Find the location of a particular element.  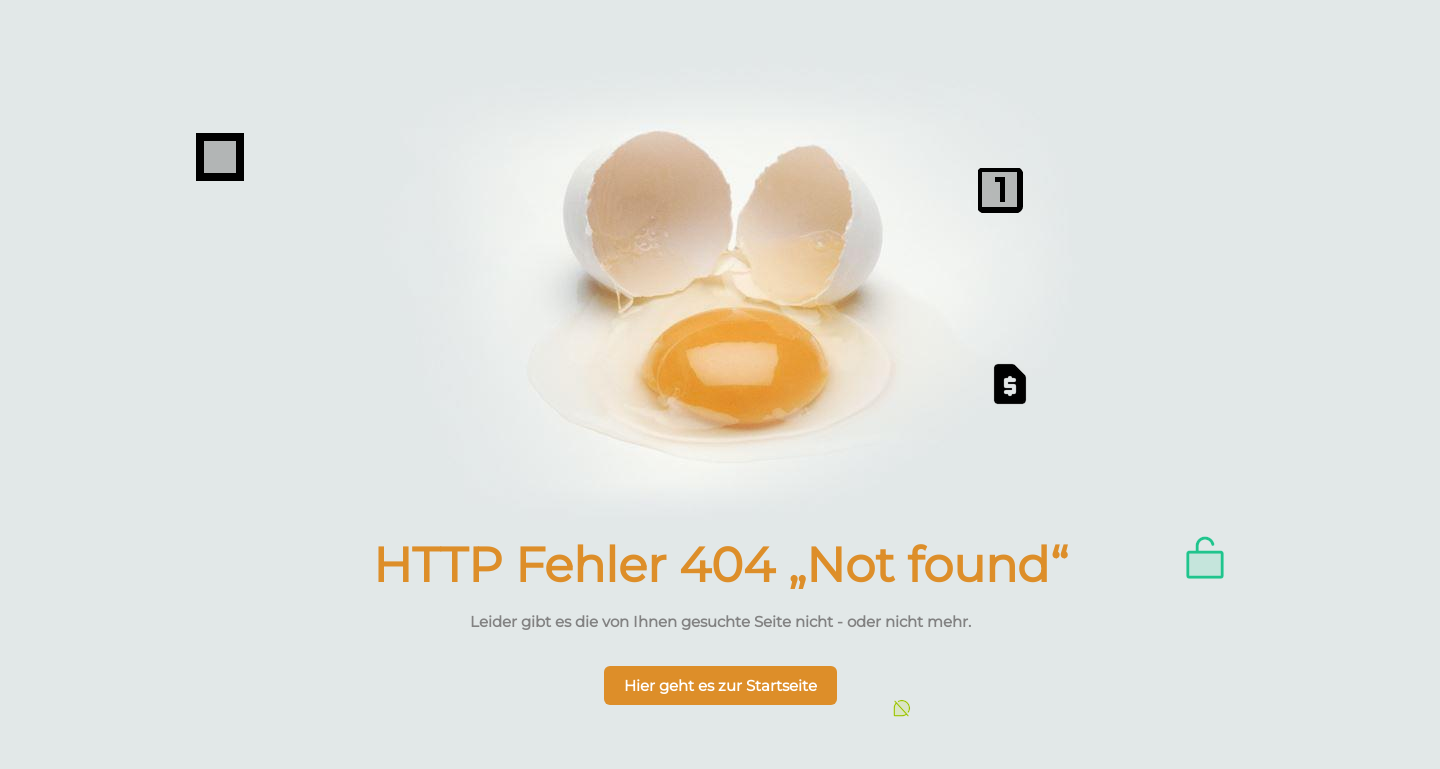

mute or disable chat notifications is located at coordinates (901, 708).